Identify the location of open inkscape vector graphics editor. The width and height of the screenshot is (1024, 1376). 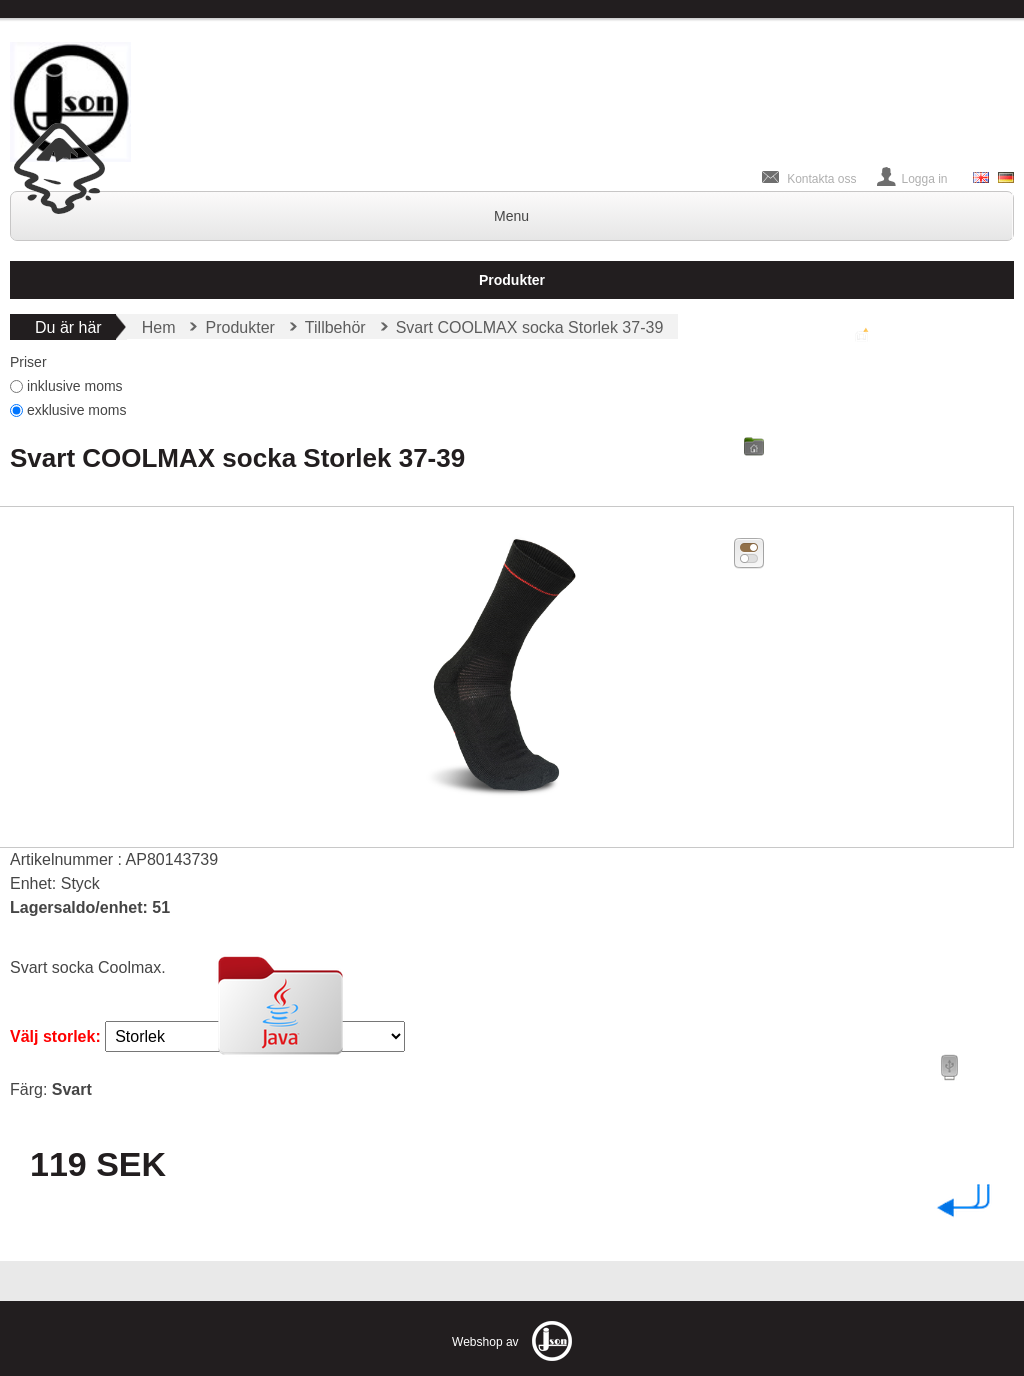
(59, 168).